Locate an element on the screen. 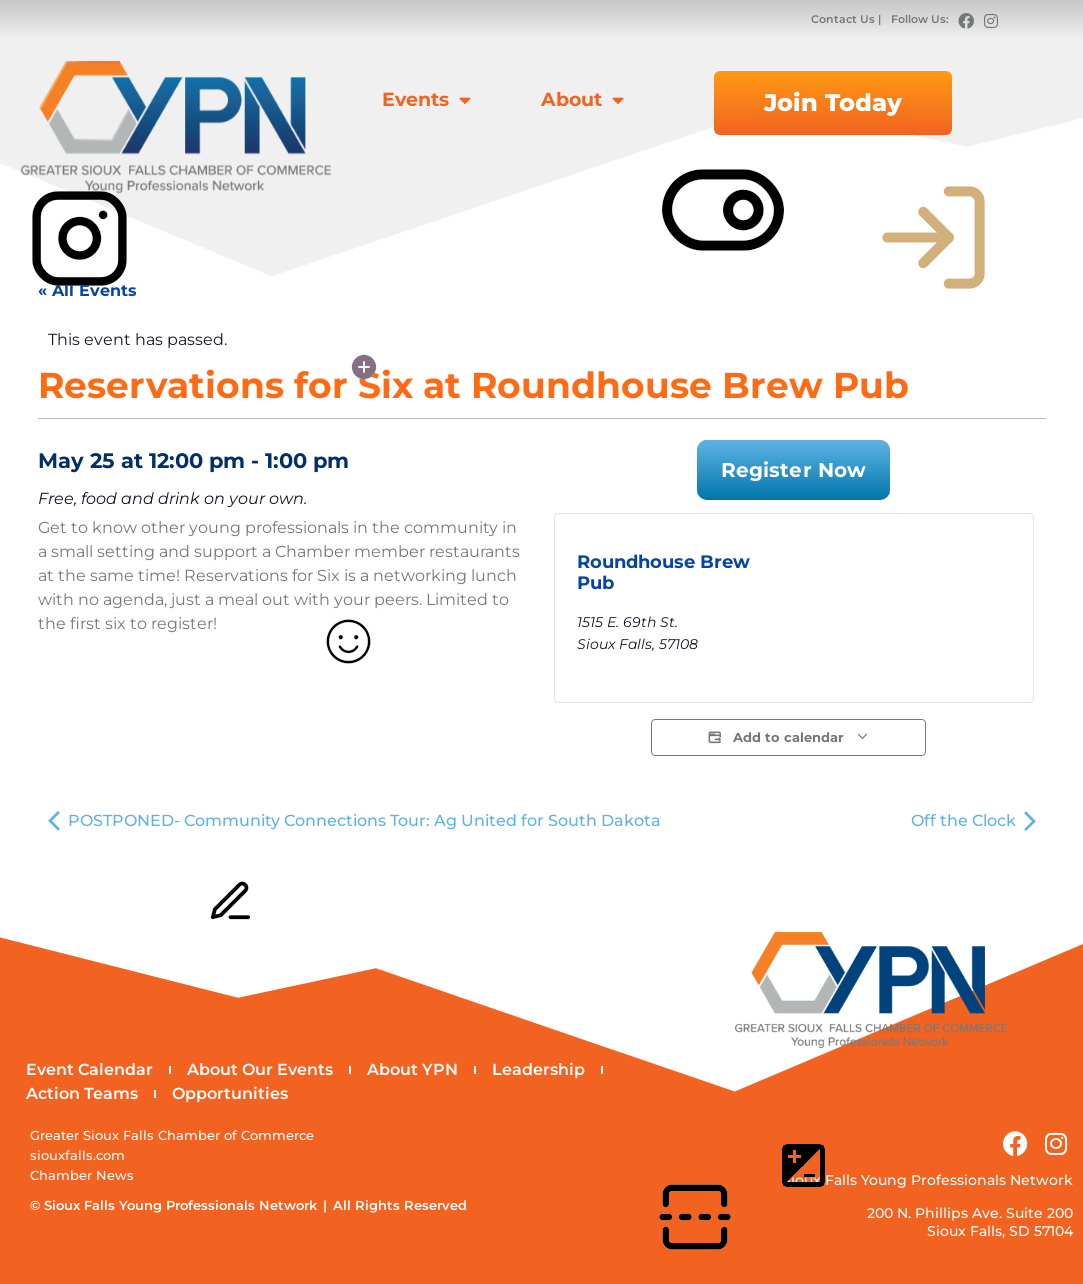 The height and width of the screenshot is (1284, 1083). adjust camera ISO sensitivity settings is located at coordinates (803, 1165).